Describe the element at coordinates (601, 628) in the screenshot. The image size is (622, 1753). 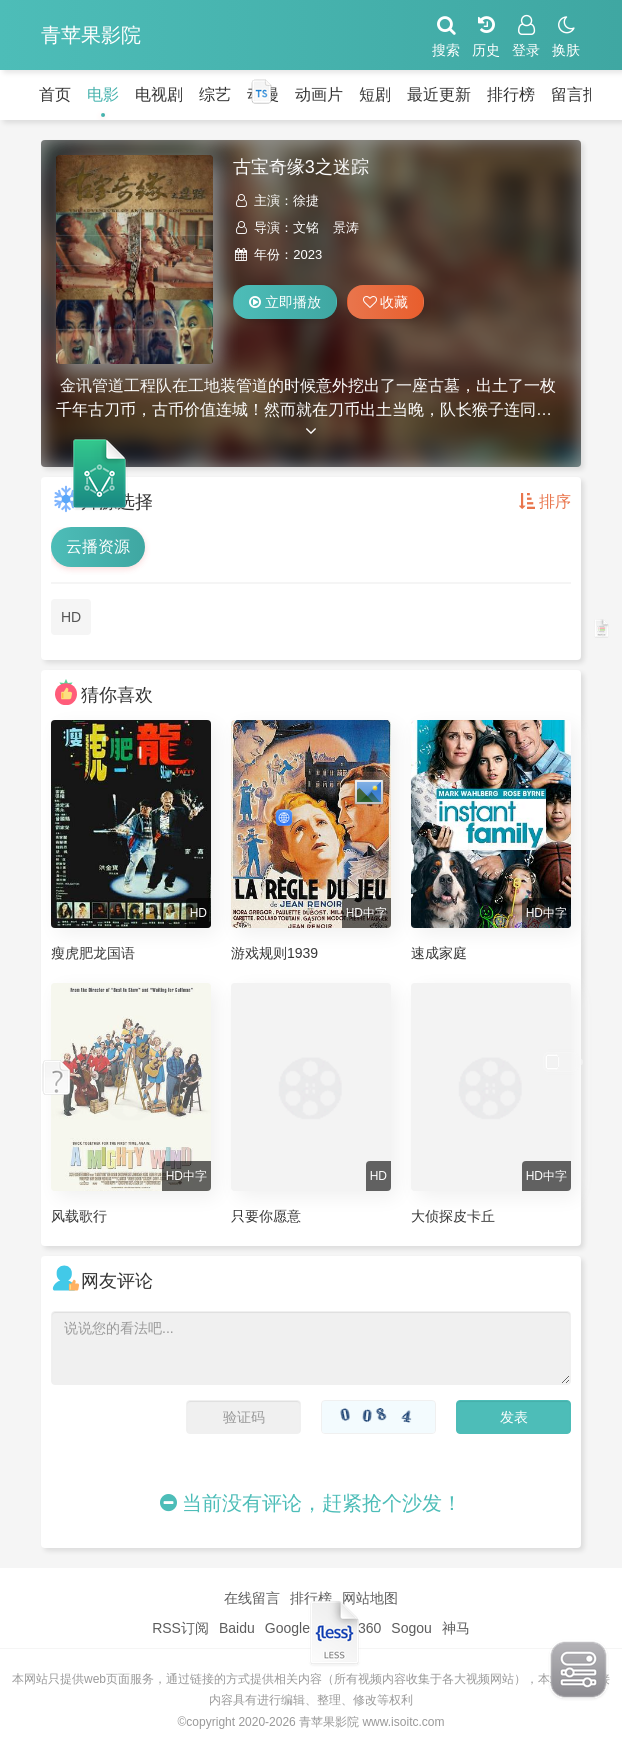
I see `a patch or diff file containing code changes` at that location.